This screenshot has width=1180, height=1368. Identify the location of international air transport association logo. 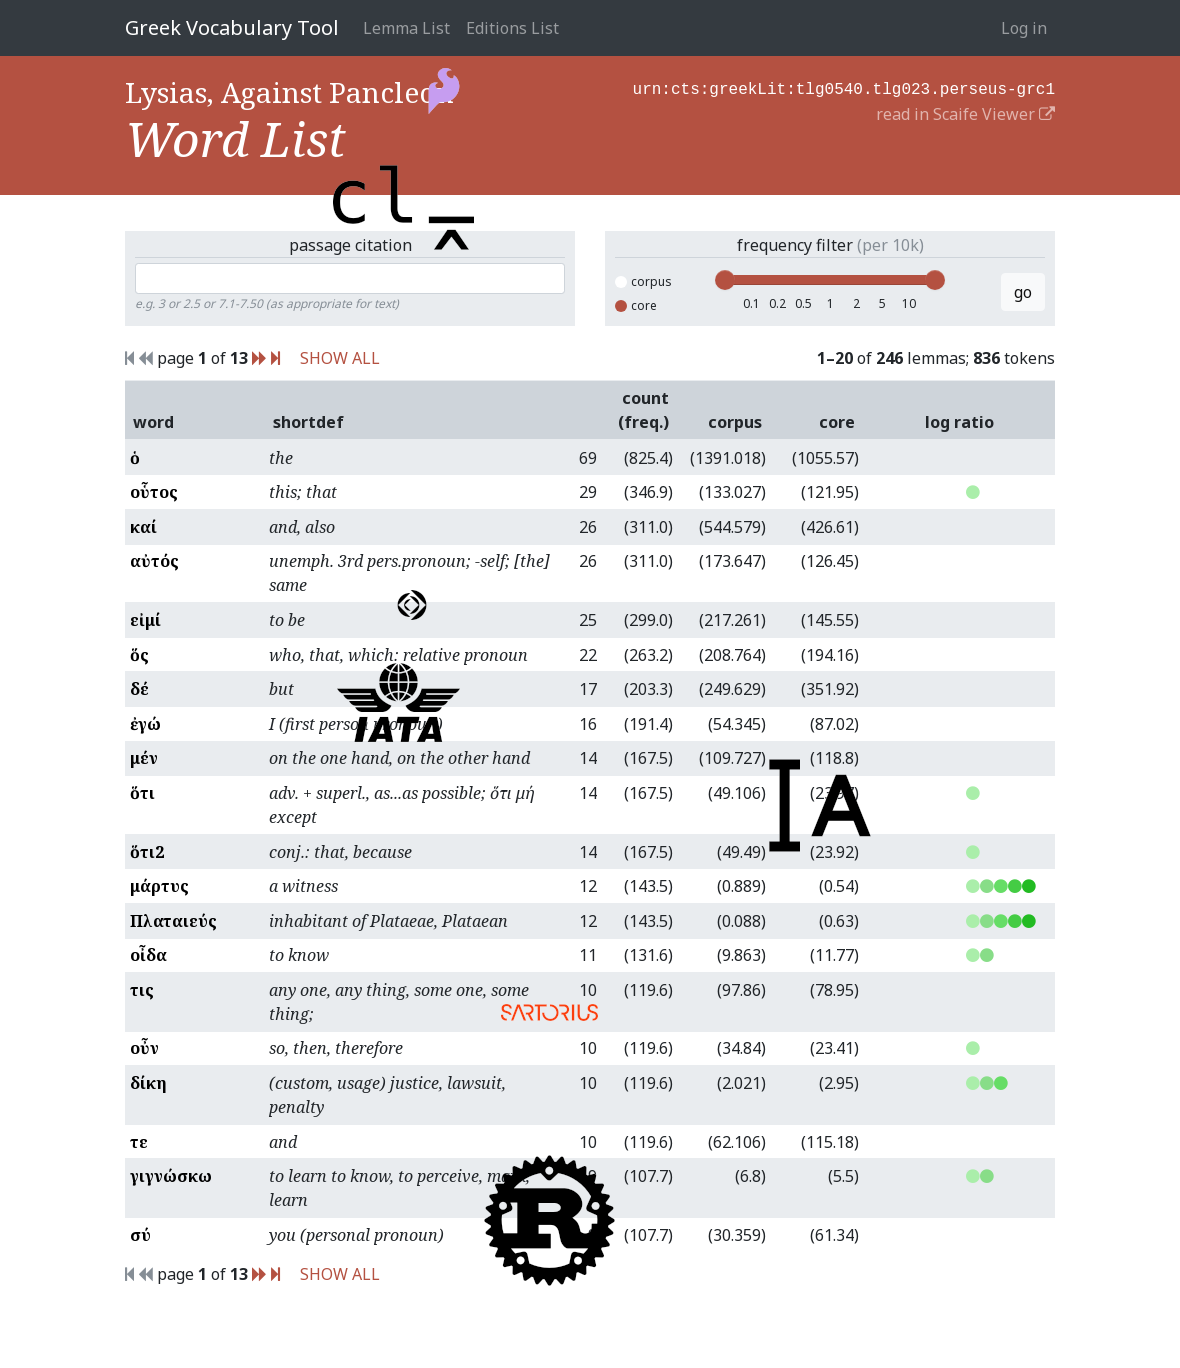
(398, 702).